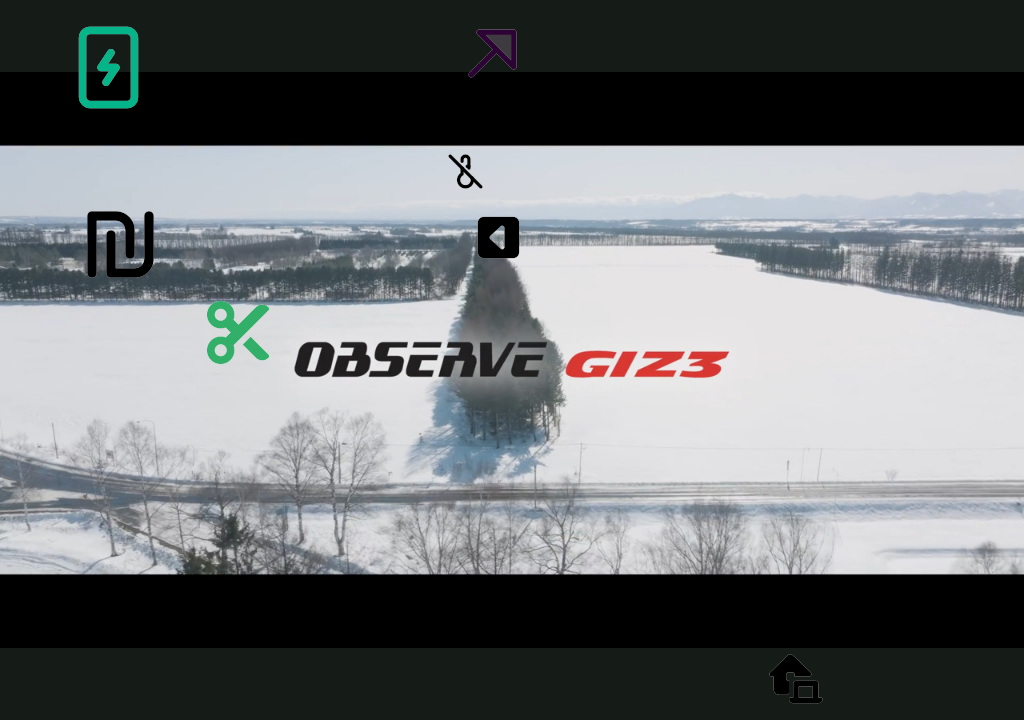 The image size is (1024, 720). Describe the element at coordinates (465, 171) in the screenshot. I see `temperature monitoring disabled` at that location.